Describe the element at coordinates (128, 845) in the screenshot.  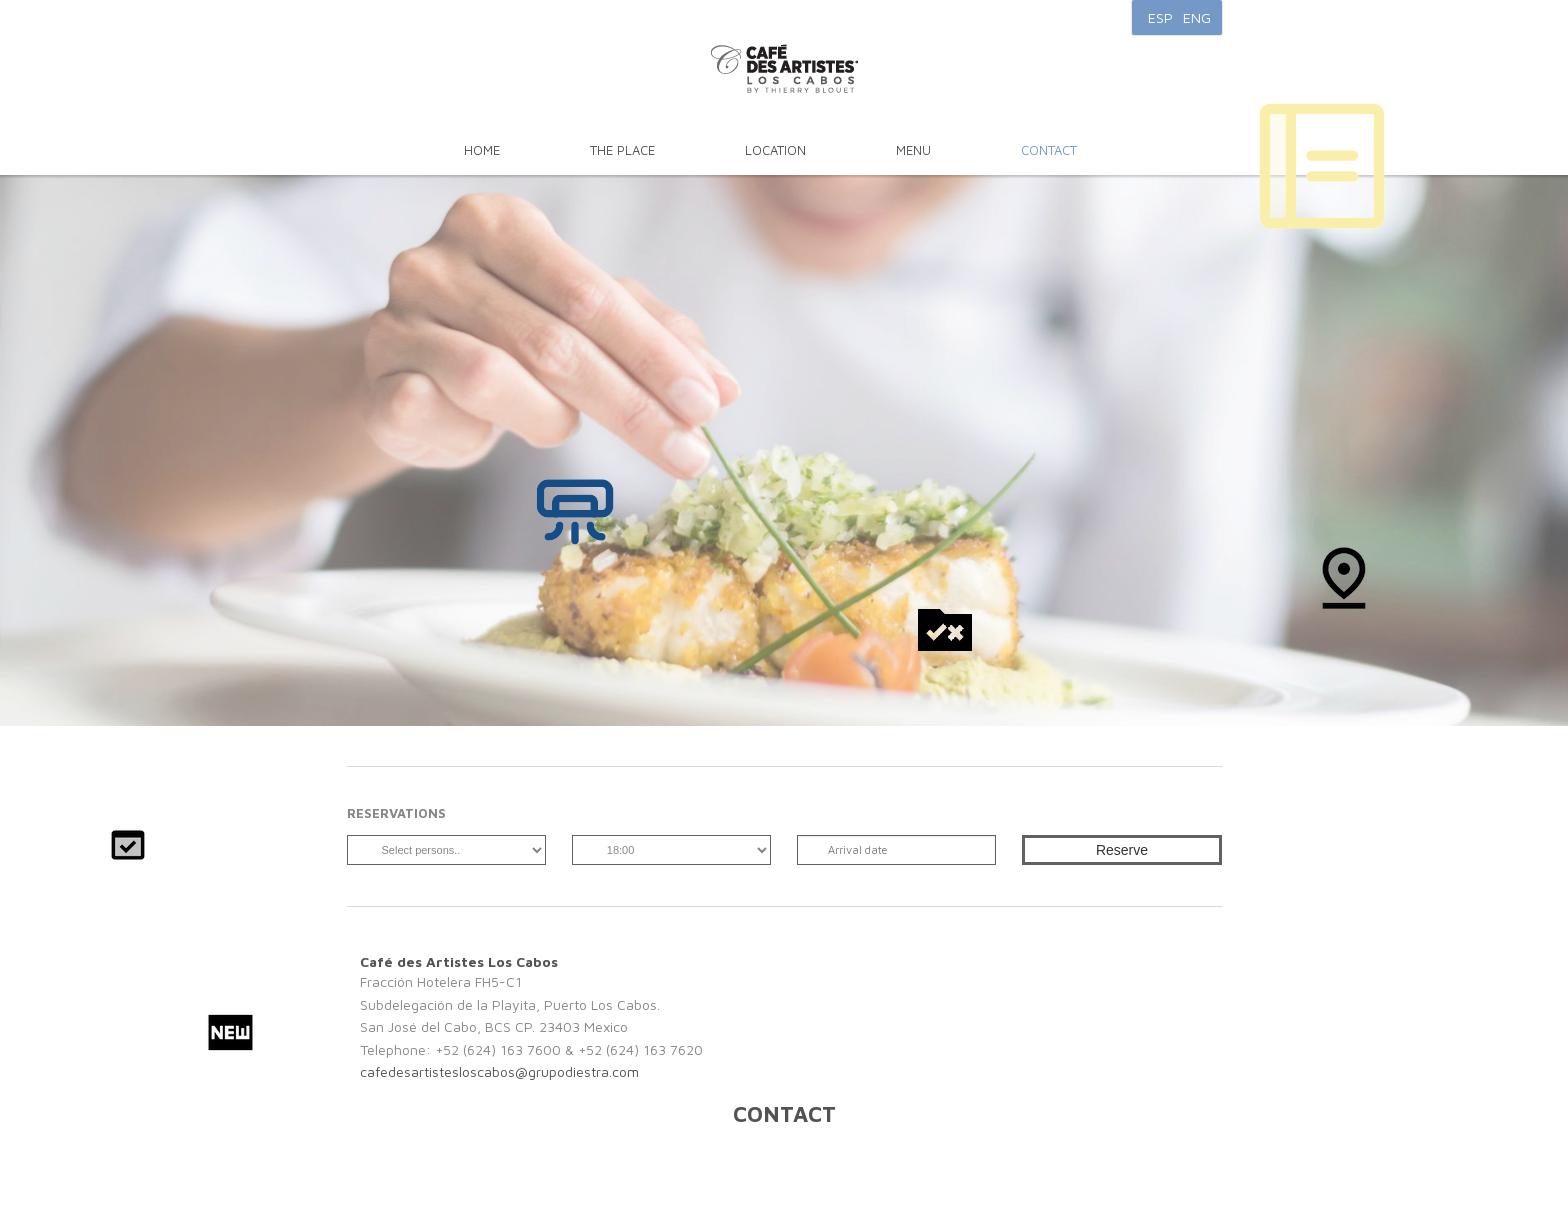
I see `indicates a verified domain or website` at that location.